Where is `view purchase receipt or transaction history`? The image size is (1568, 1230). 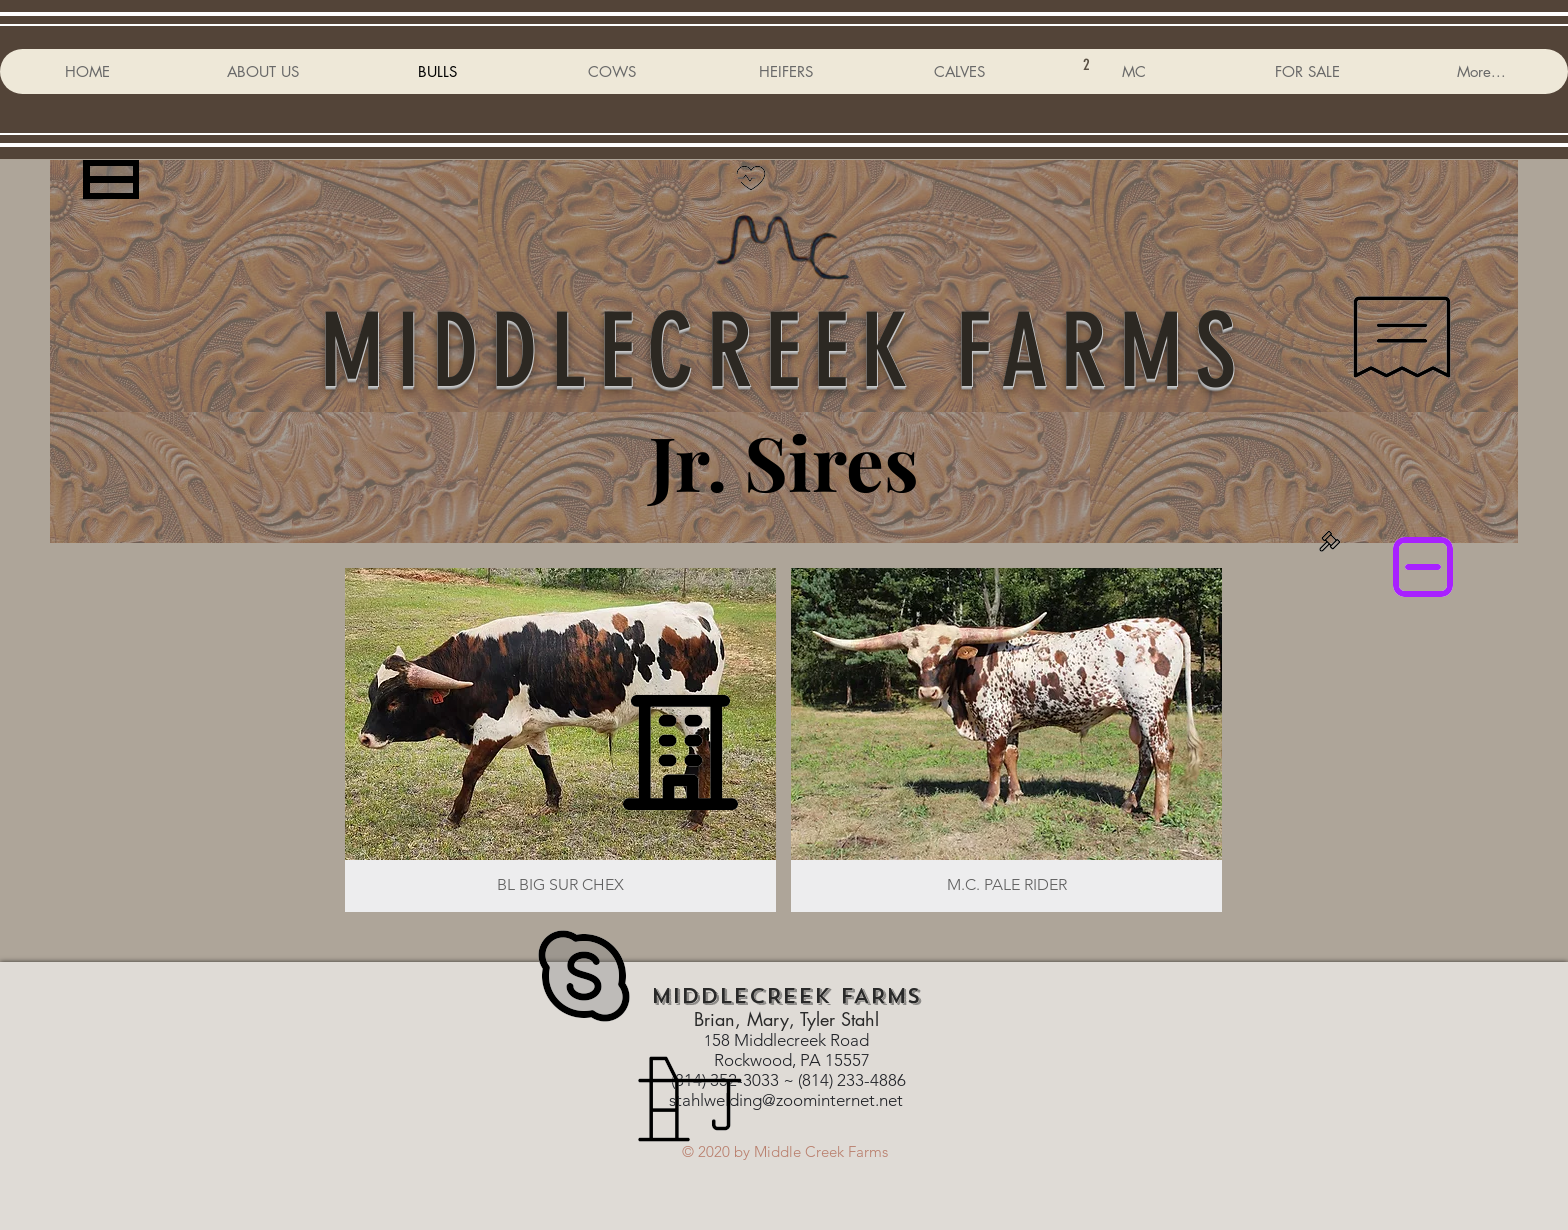
view purchase receipt or transaction history is located at coordinates (1402, 337).